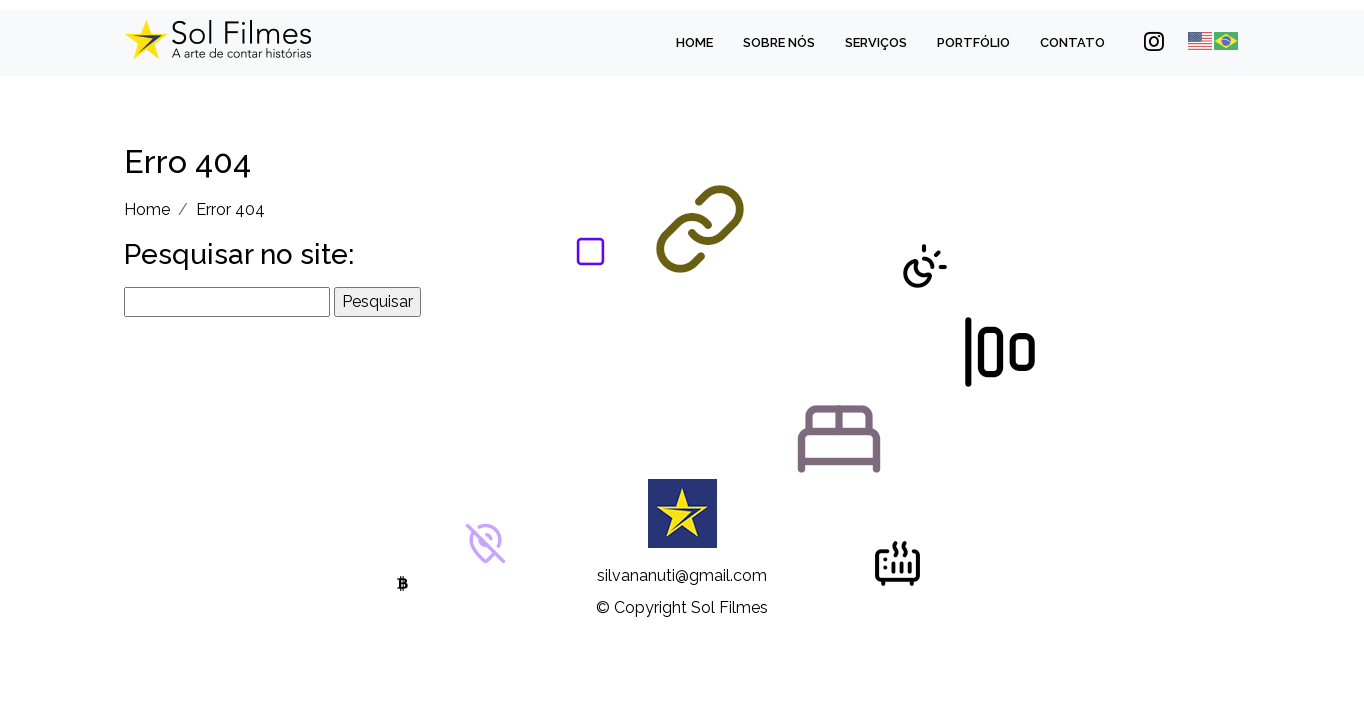  I want to click on view hotel or accommodation options, so click(839, 439).